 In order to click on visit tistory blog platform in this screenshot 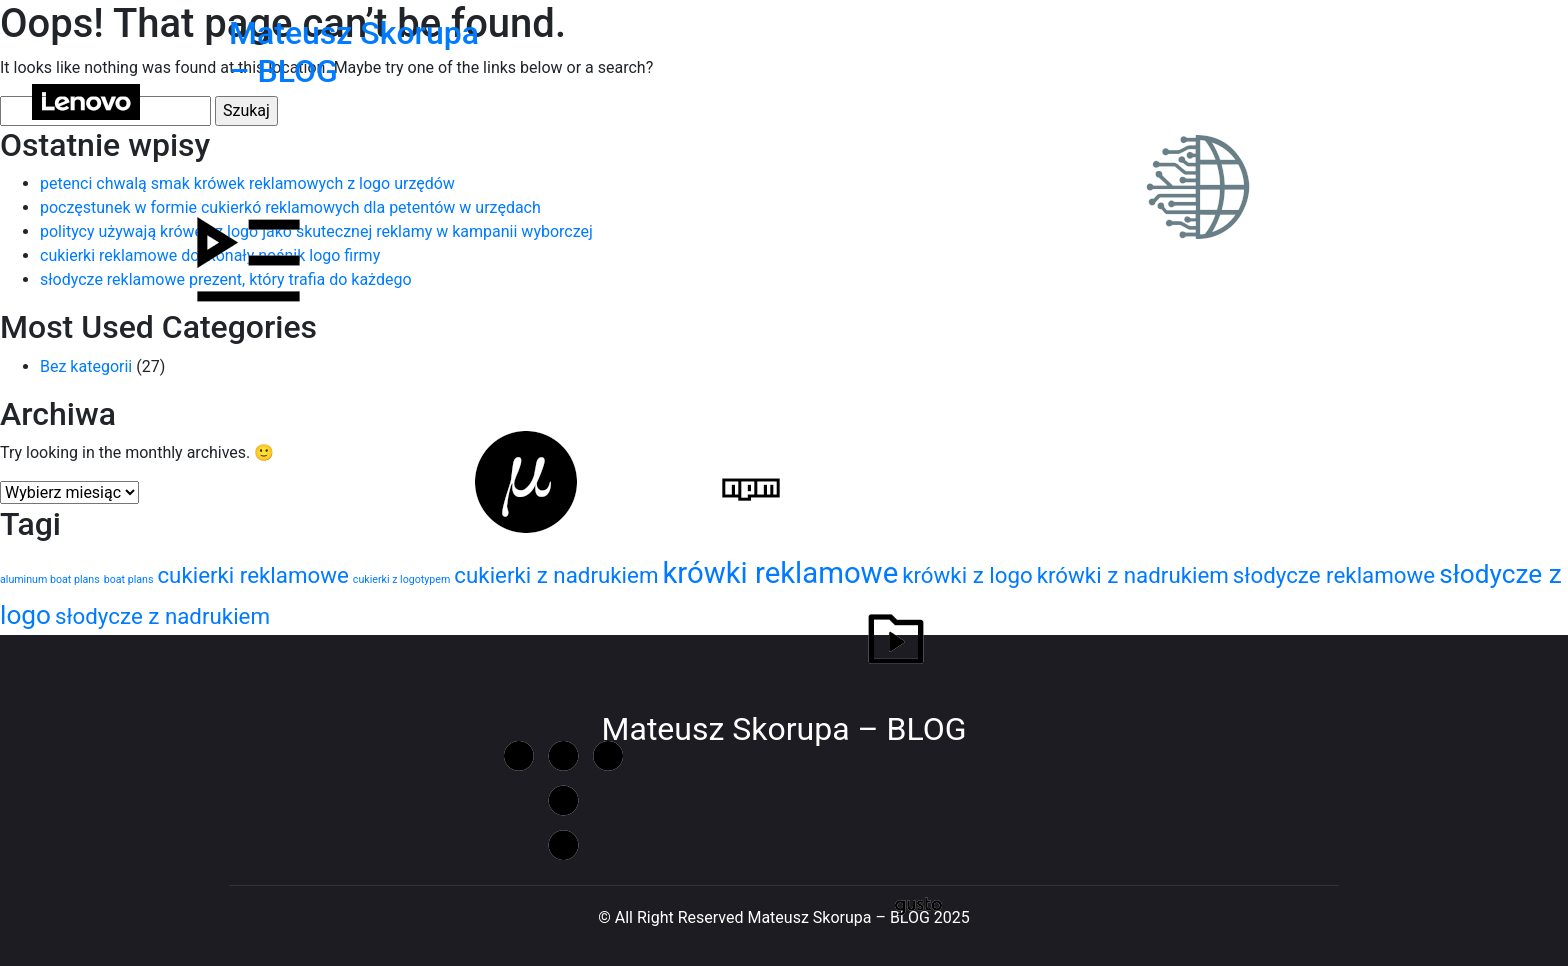, I will do `click(563, 800)`.